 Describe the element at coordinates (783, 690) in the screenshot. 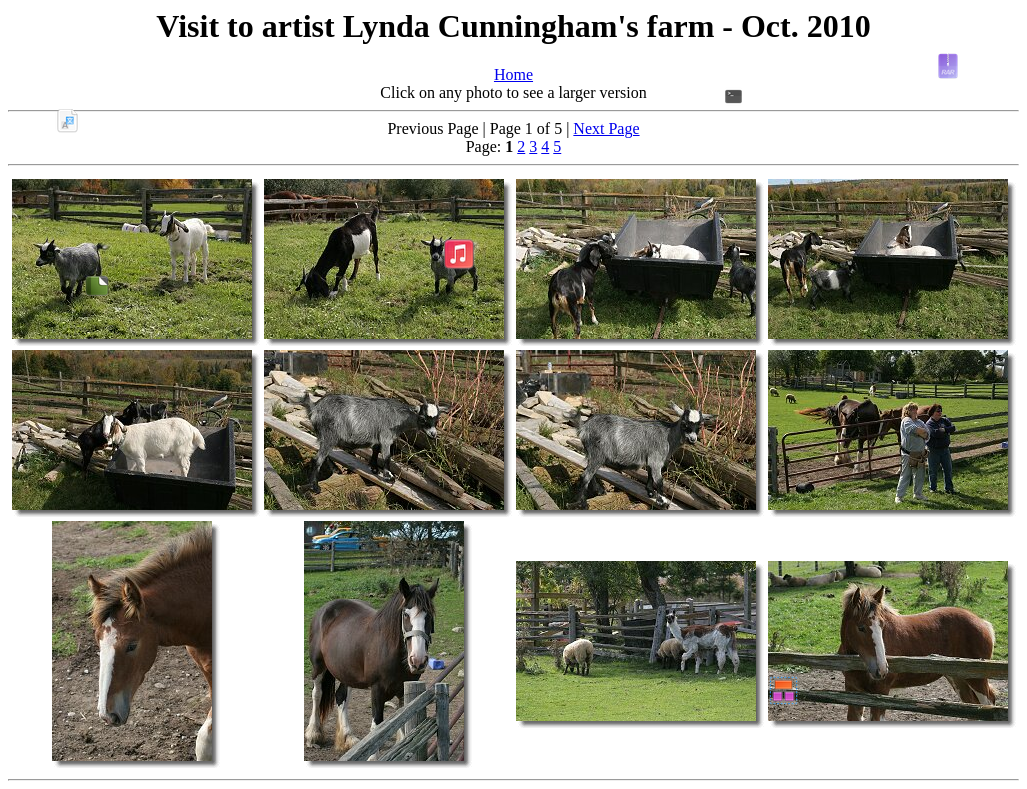

I see `select all items in the current view` at that location.